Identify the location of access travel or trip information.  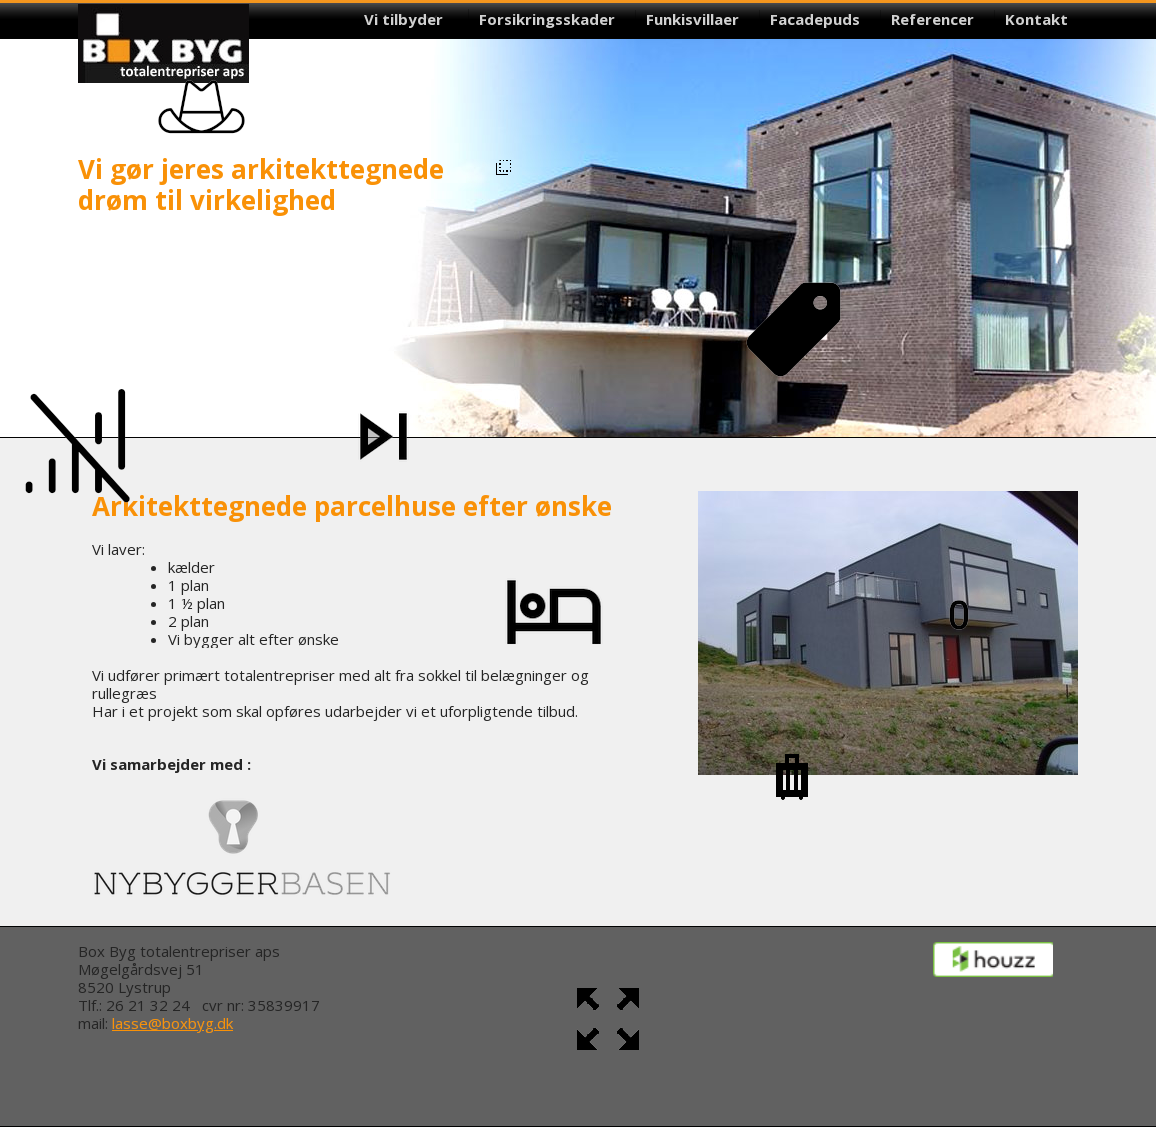
(792, 777).